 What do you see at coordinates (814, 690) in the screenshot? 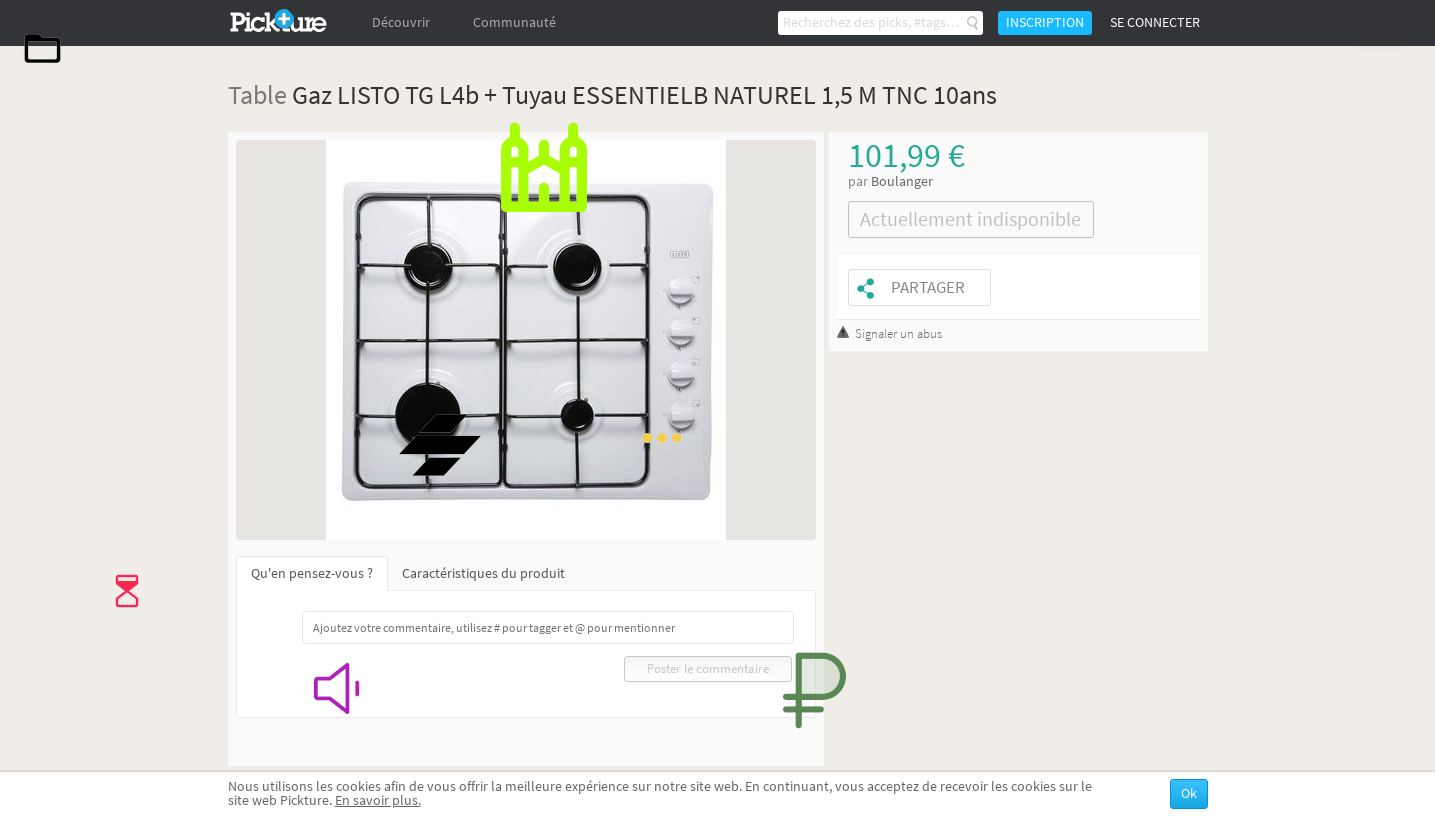
I see `view price in russian rubles` at bounding box center [814, 690].